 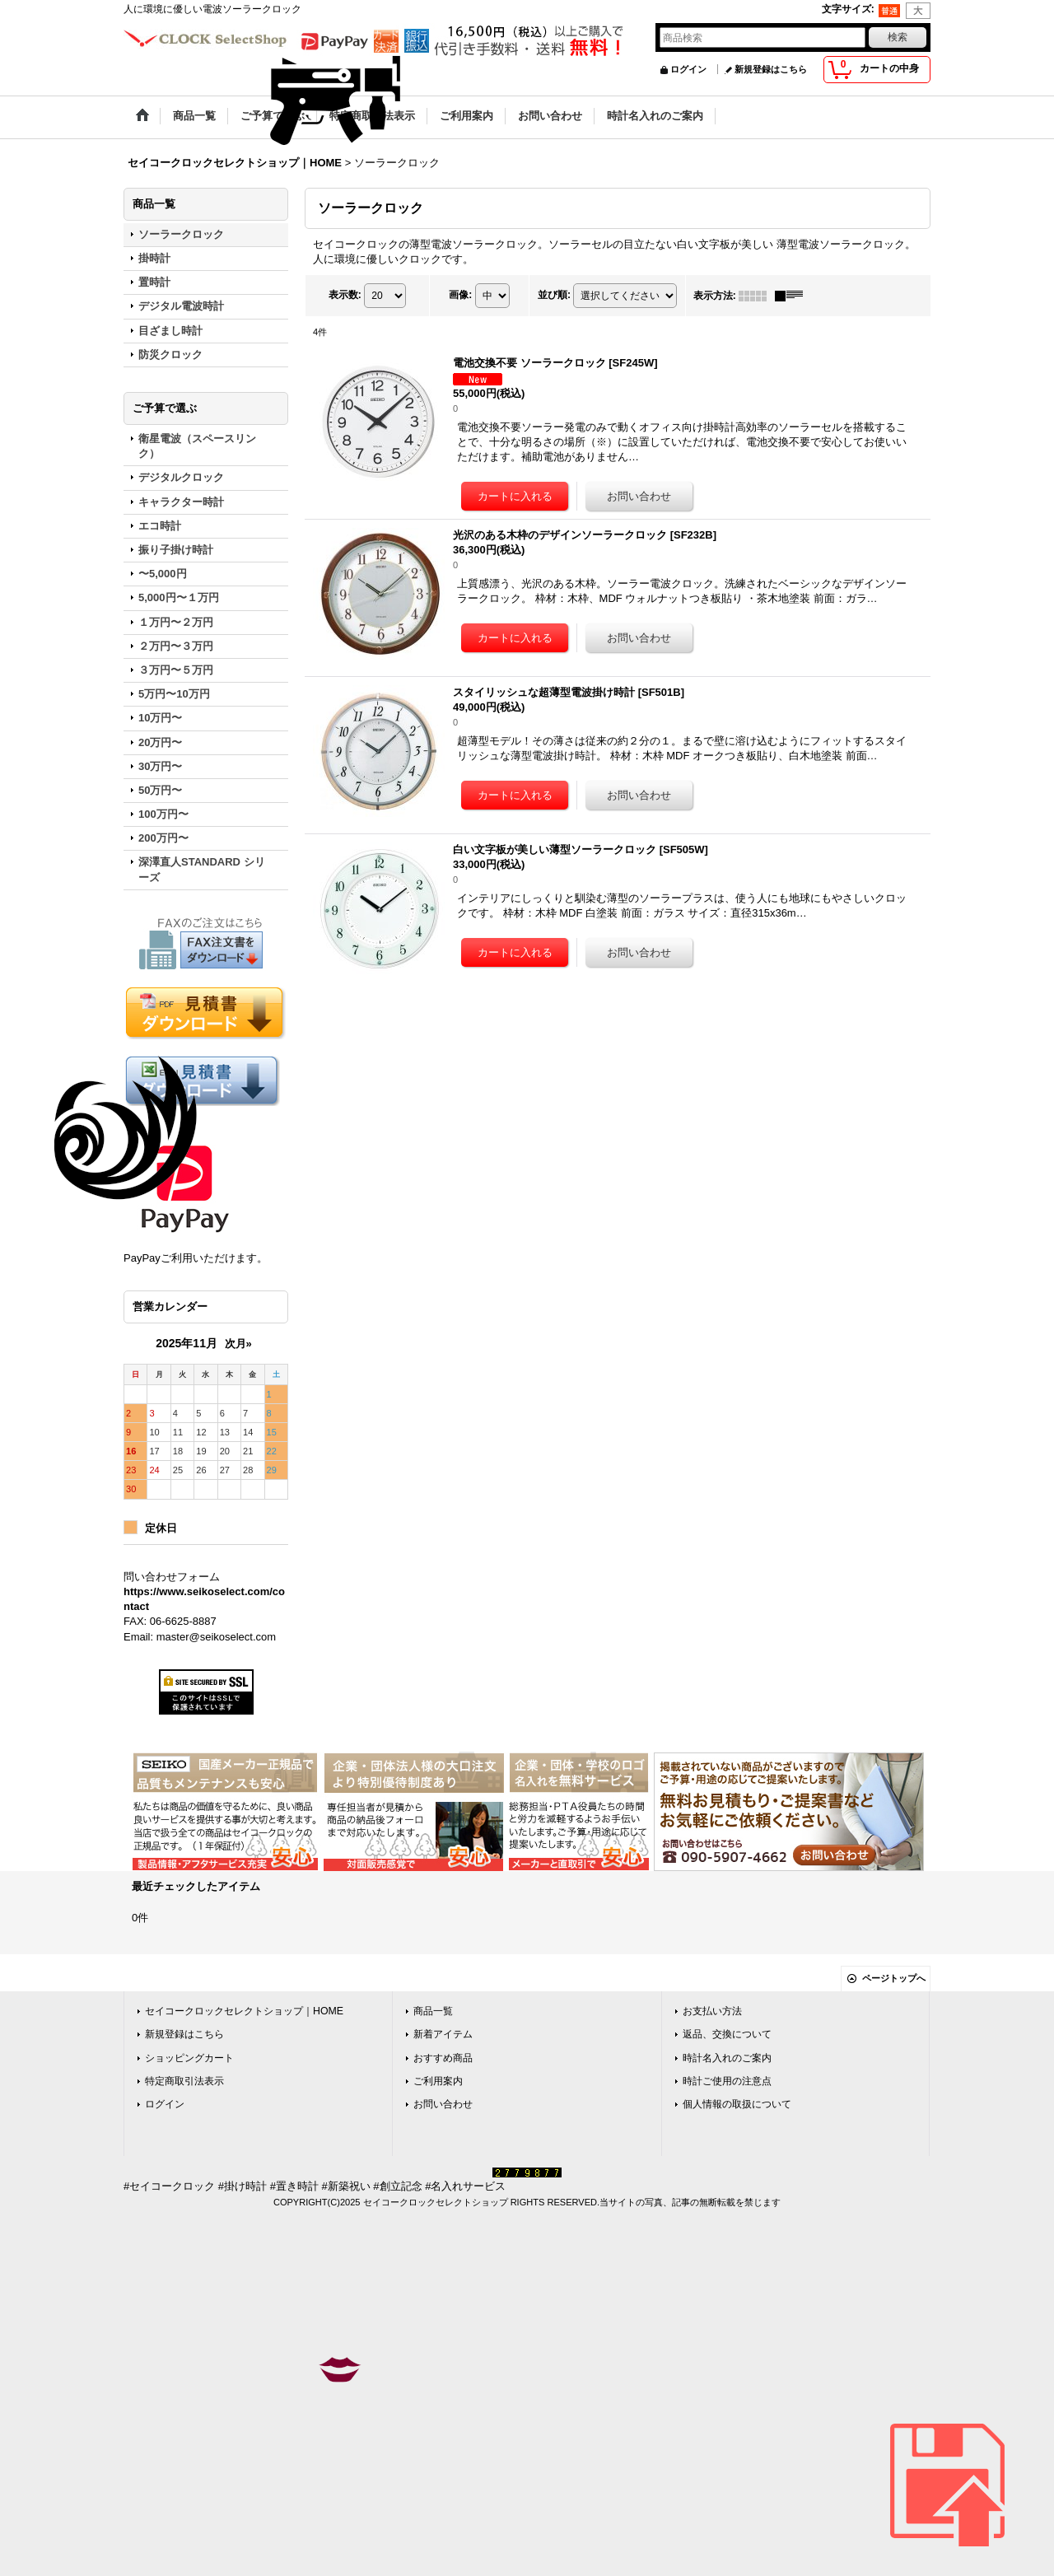 What do you see at coordinates (125, 1127) in the screenshot?
I see `indicates a fire or flame spell with spin effect in a game` at bounding box center [125, 1127].